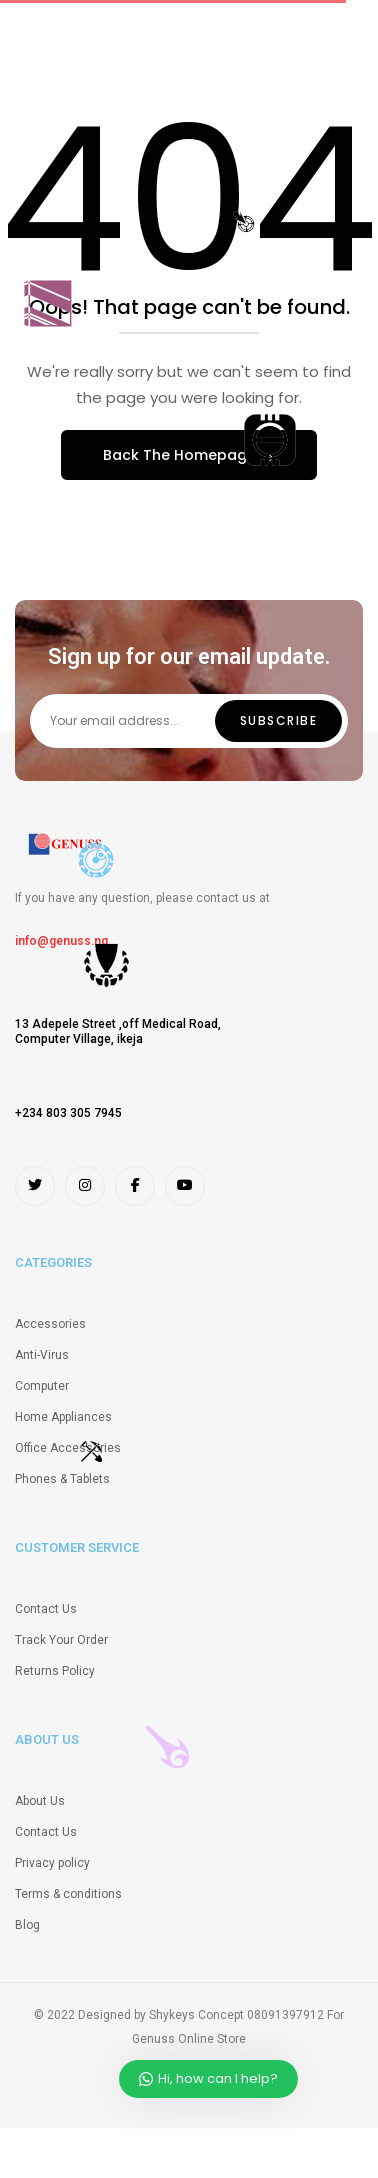  What do you see at coordinates (96, 860) in the screenshot?
I see `access eye maze puzzle or minigame` at bounding box center [96, 860].